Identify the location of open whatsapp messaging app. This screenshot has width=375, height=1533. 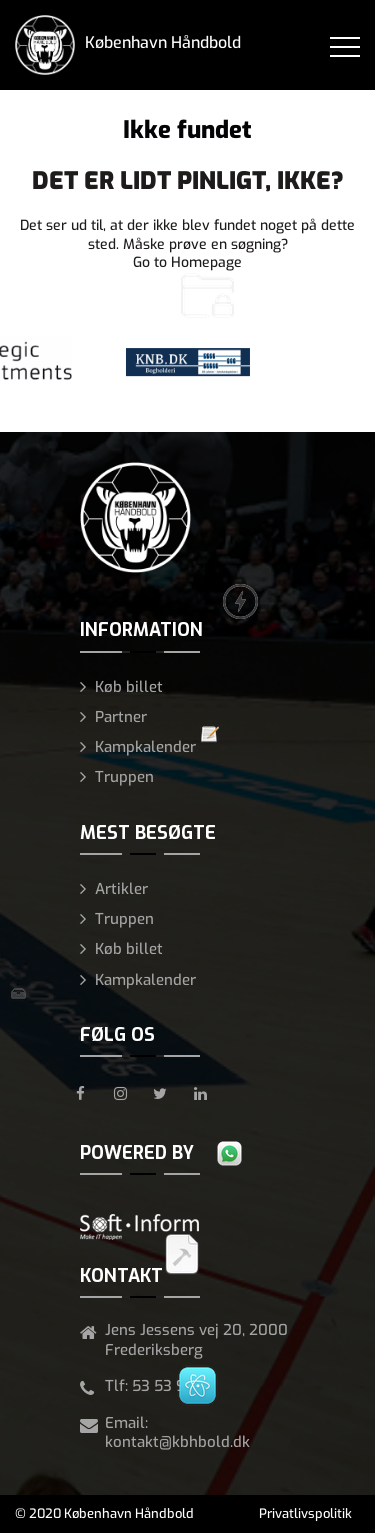
(229, 1153).